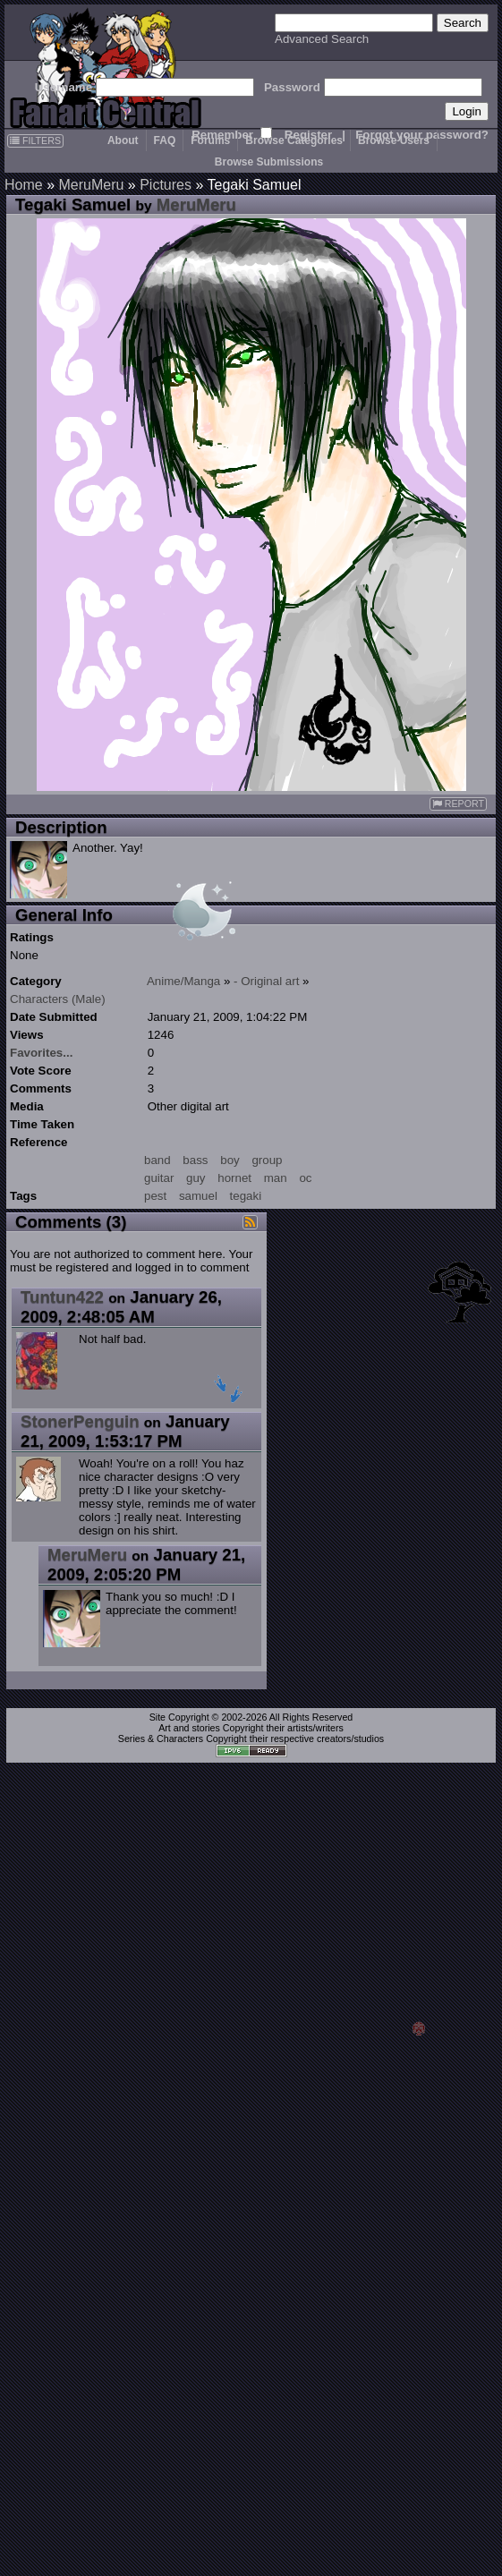 This screenshot has height=2576, width=502. I want to click on select cleopatra character or avatar, so click(419, 2028).